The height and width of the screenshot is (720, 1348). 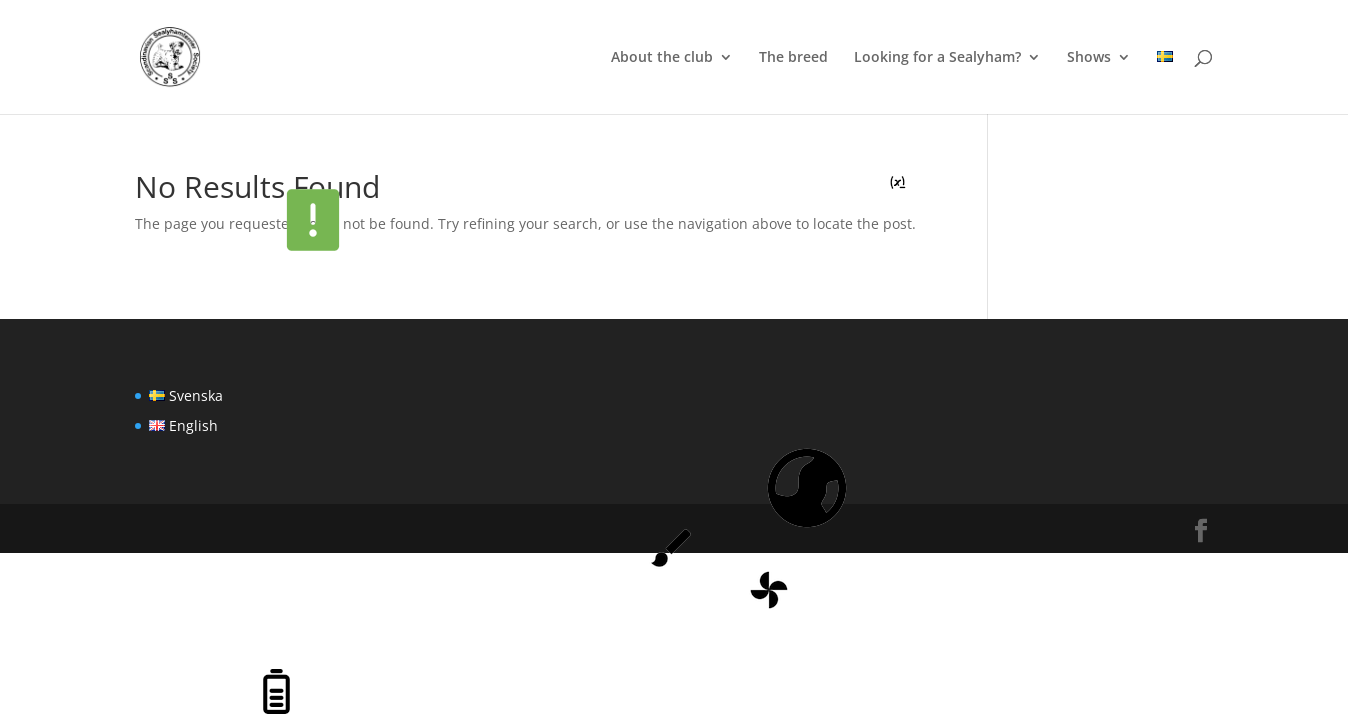 I want to click on access toys or games section, so click(x=769, y=590).